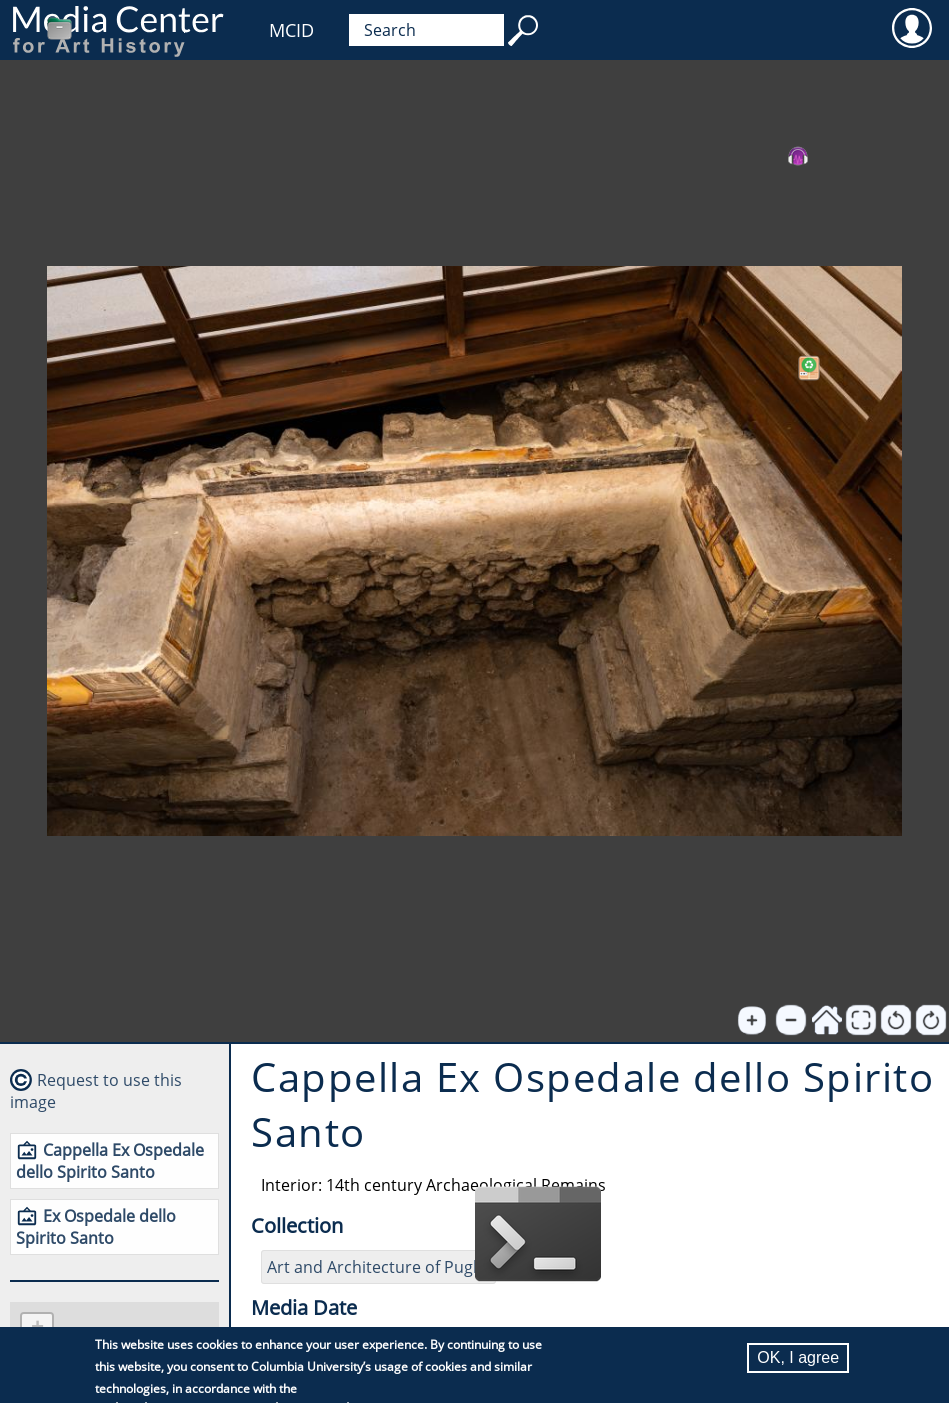 This screenshot has height=1403, width=949. I want to click on system is cleaning up unused packages, so click(809, 368).